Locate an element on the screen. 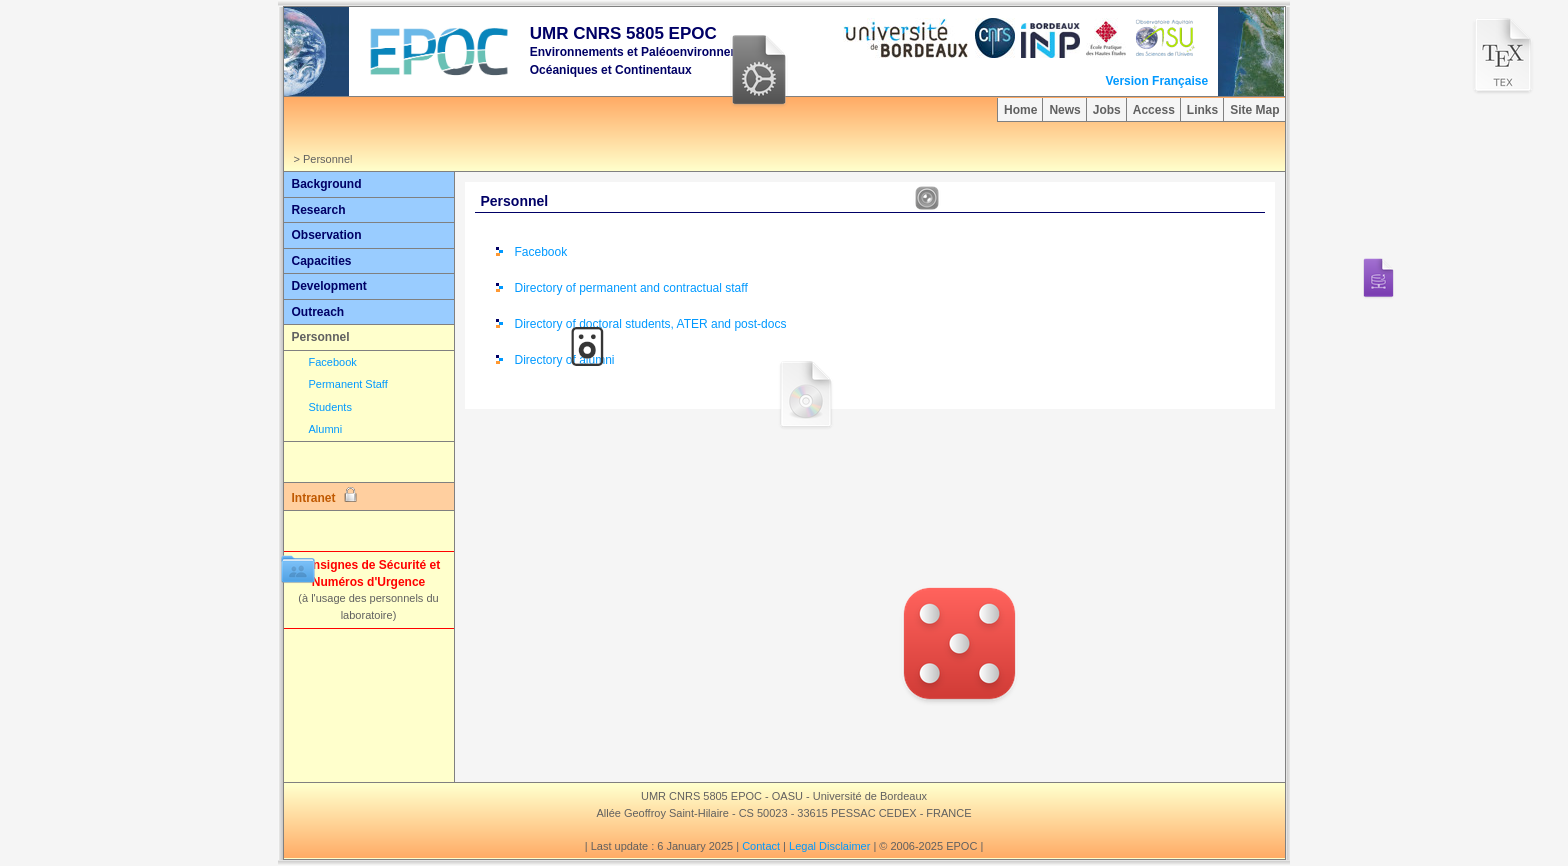 Image resolution: width=1568 pixels, height=866 pixels. open the camera app is located at coordinates (927, 198).